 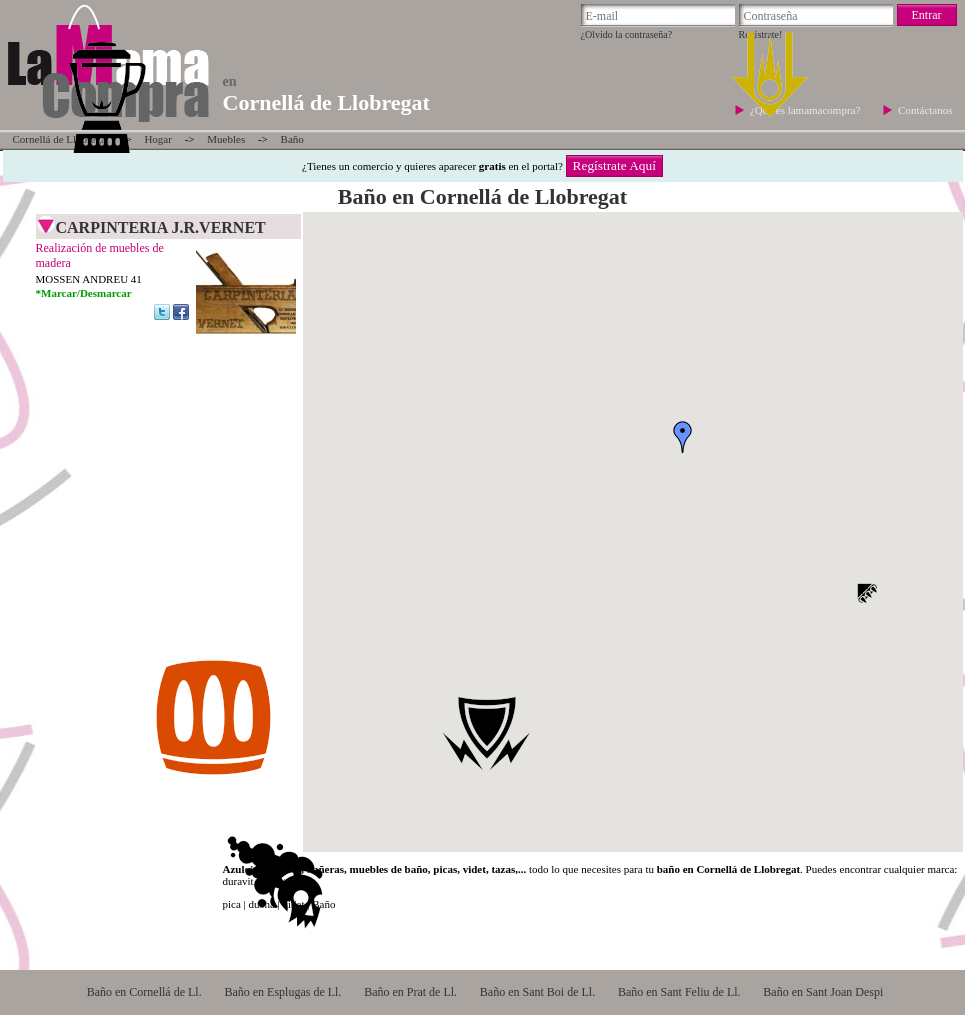 I want to click on barrel or cask item in a game inventory, so click(x=213, y=717).